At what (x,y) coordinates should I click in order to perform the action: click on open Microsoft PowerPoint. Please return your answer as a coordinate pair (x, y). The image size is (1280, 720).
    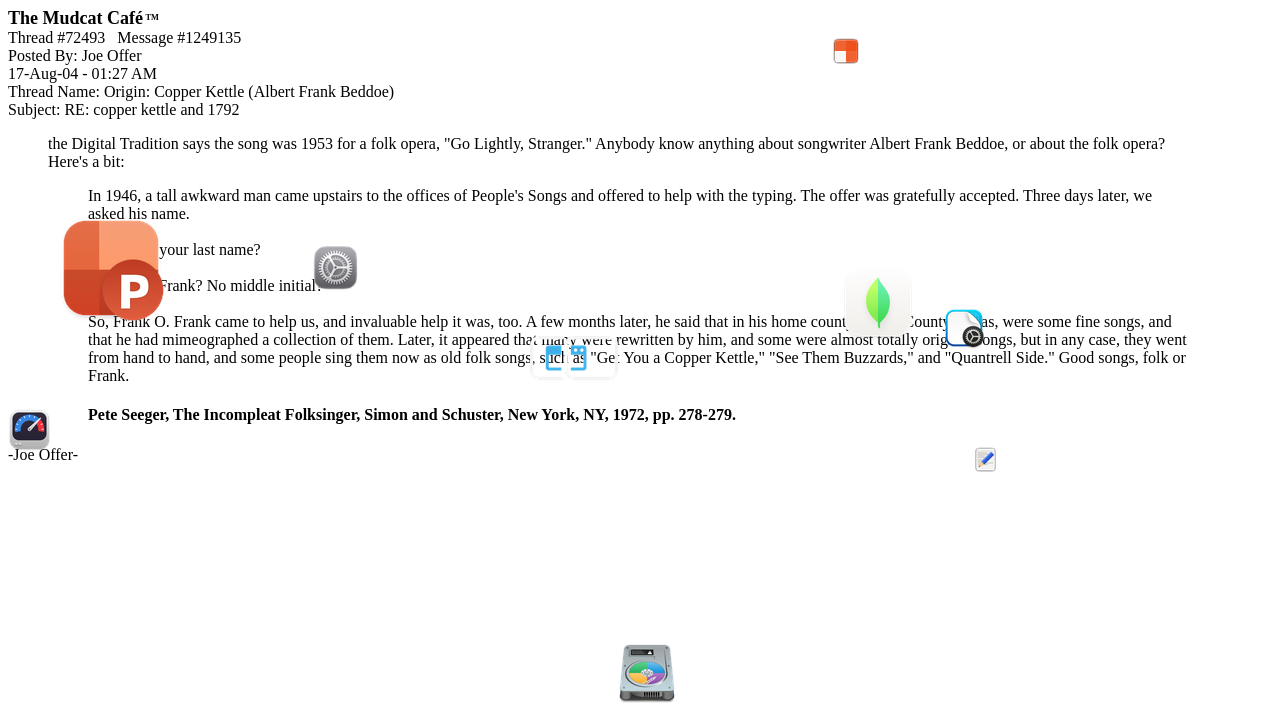
    Looking at the image, I should click on (111, 268).